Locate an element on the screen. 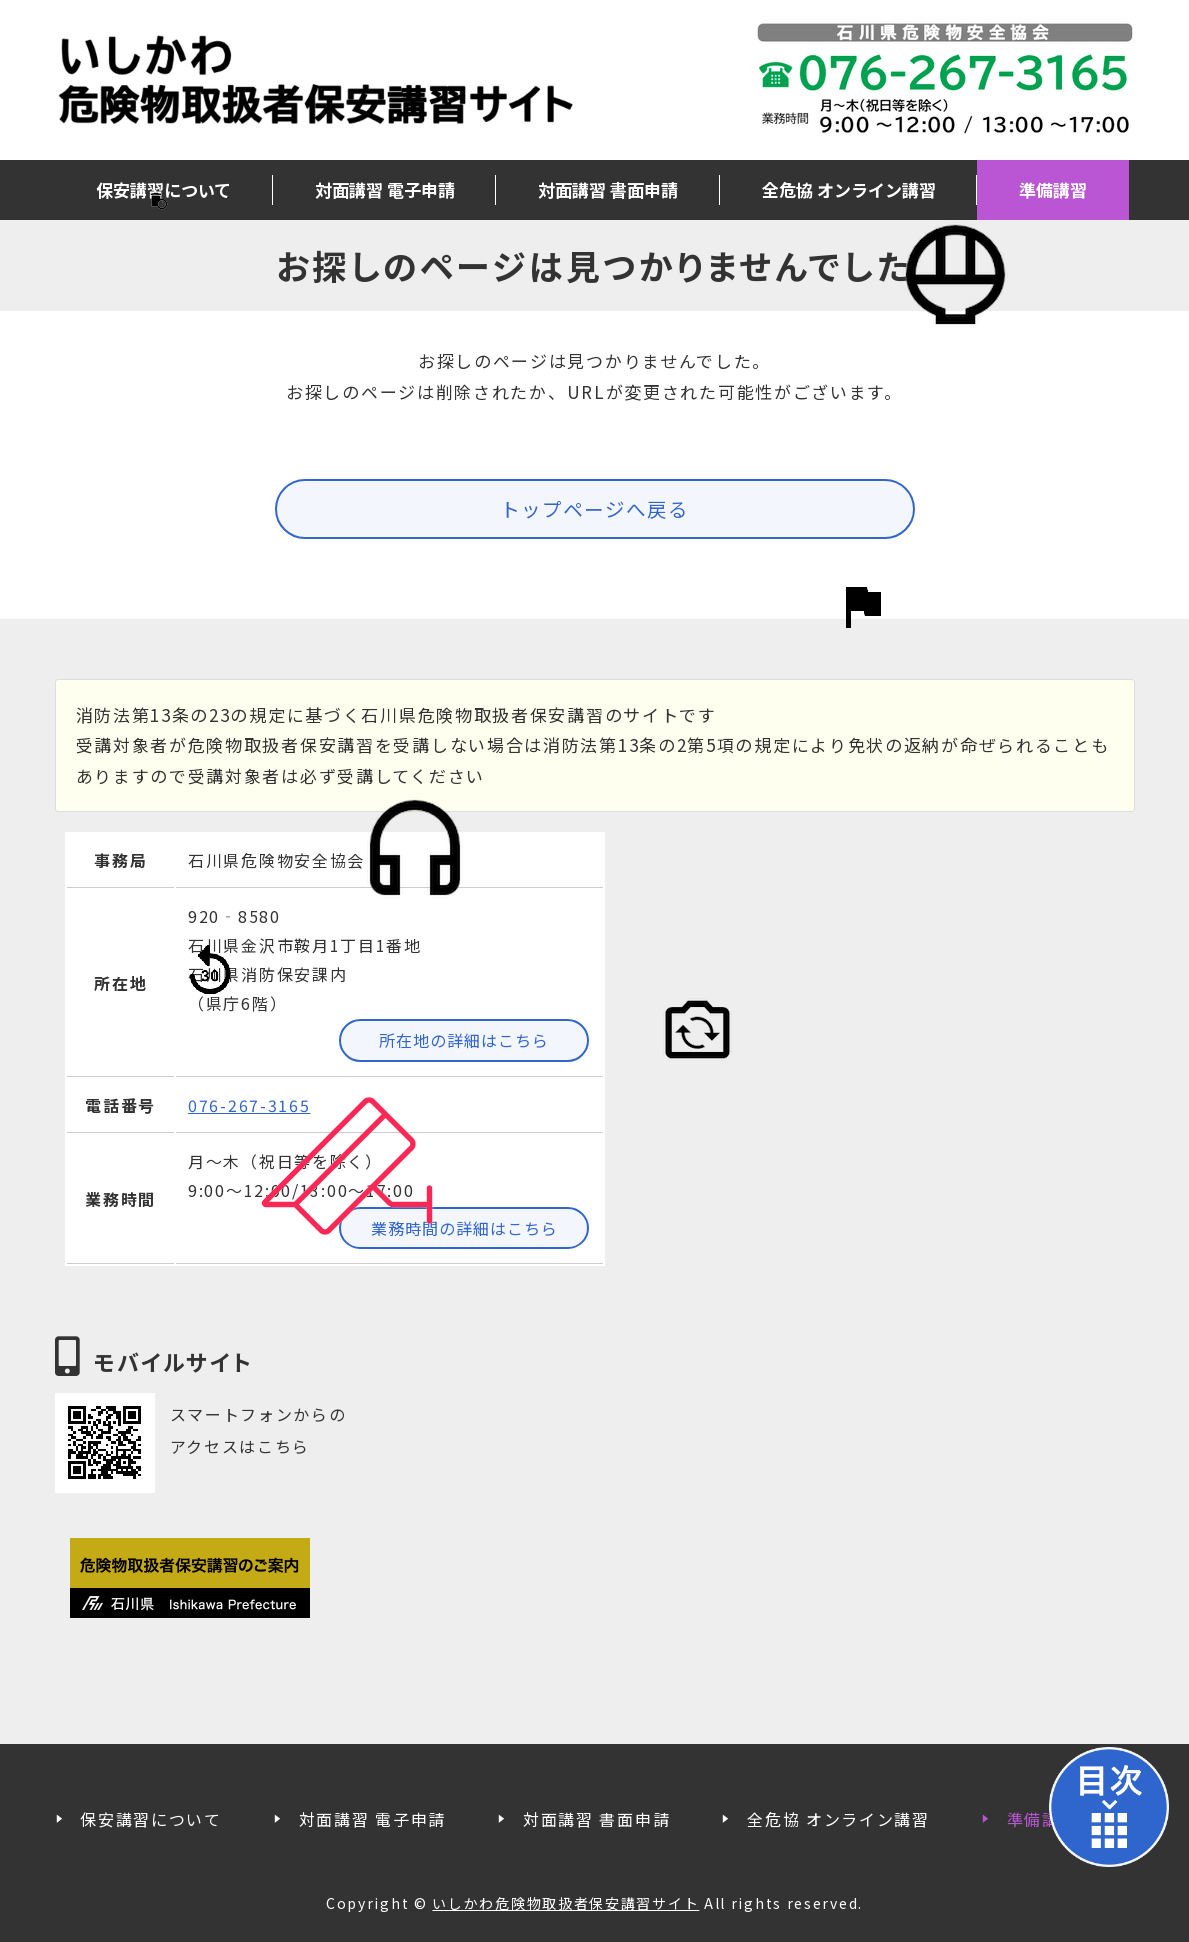 The width and height of the screenshot is (1189, 1942). access audio or voice settings is located at coordinates (415, 855).